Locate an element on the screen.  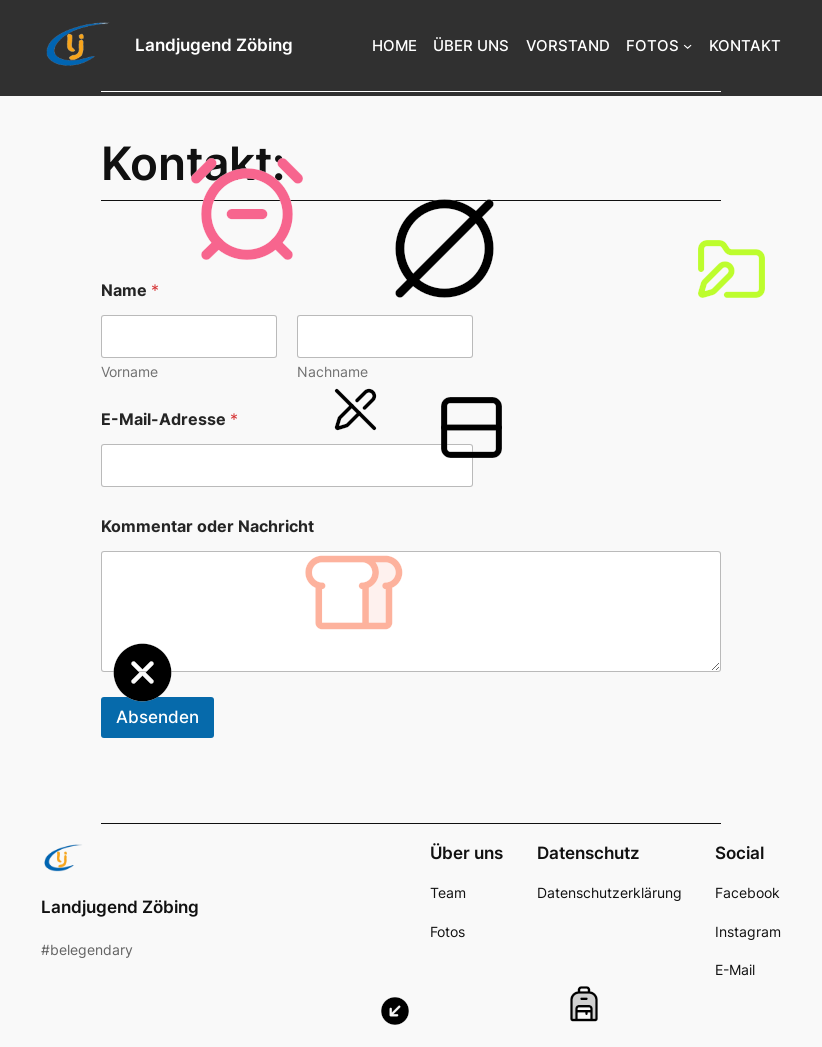
switch to two-row layout view is located at coordinates (471, 427).